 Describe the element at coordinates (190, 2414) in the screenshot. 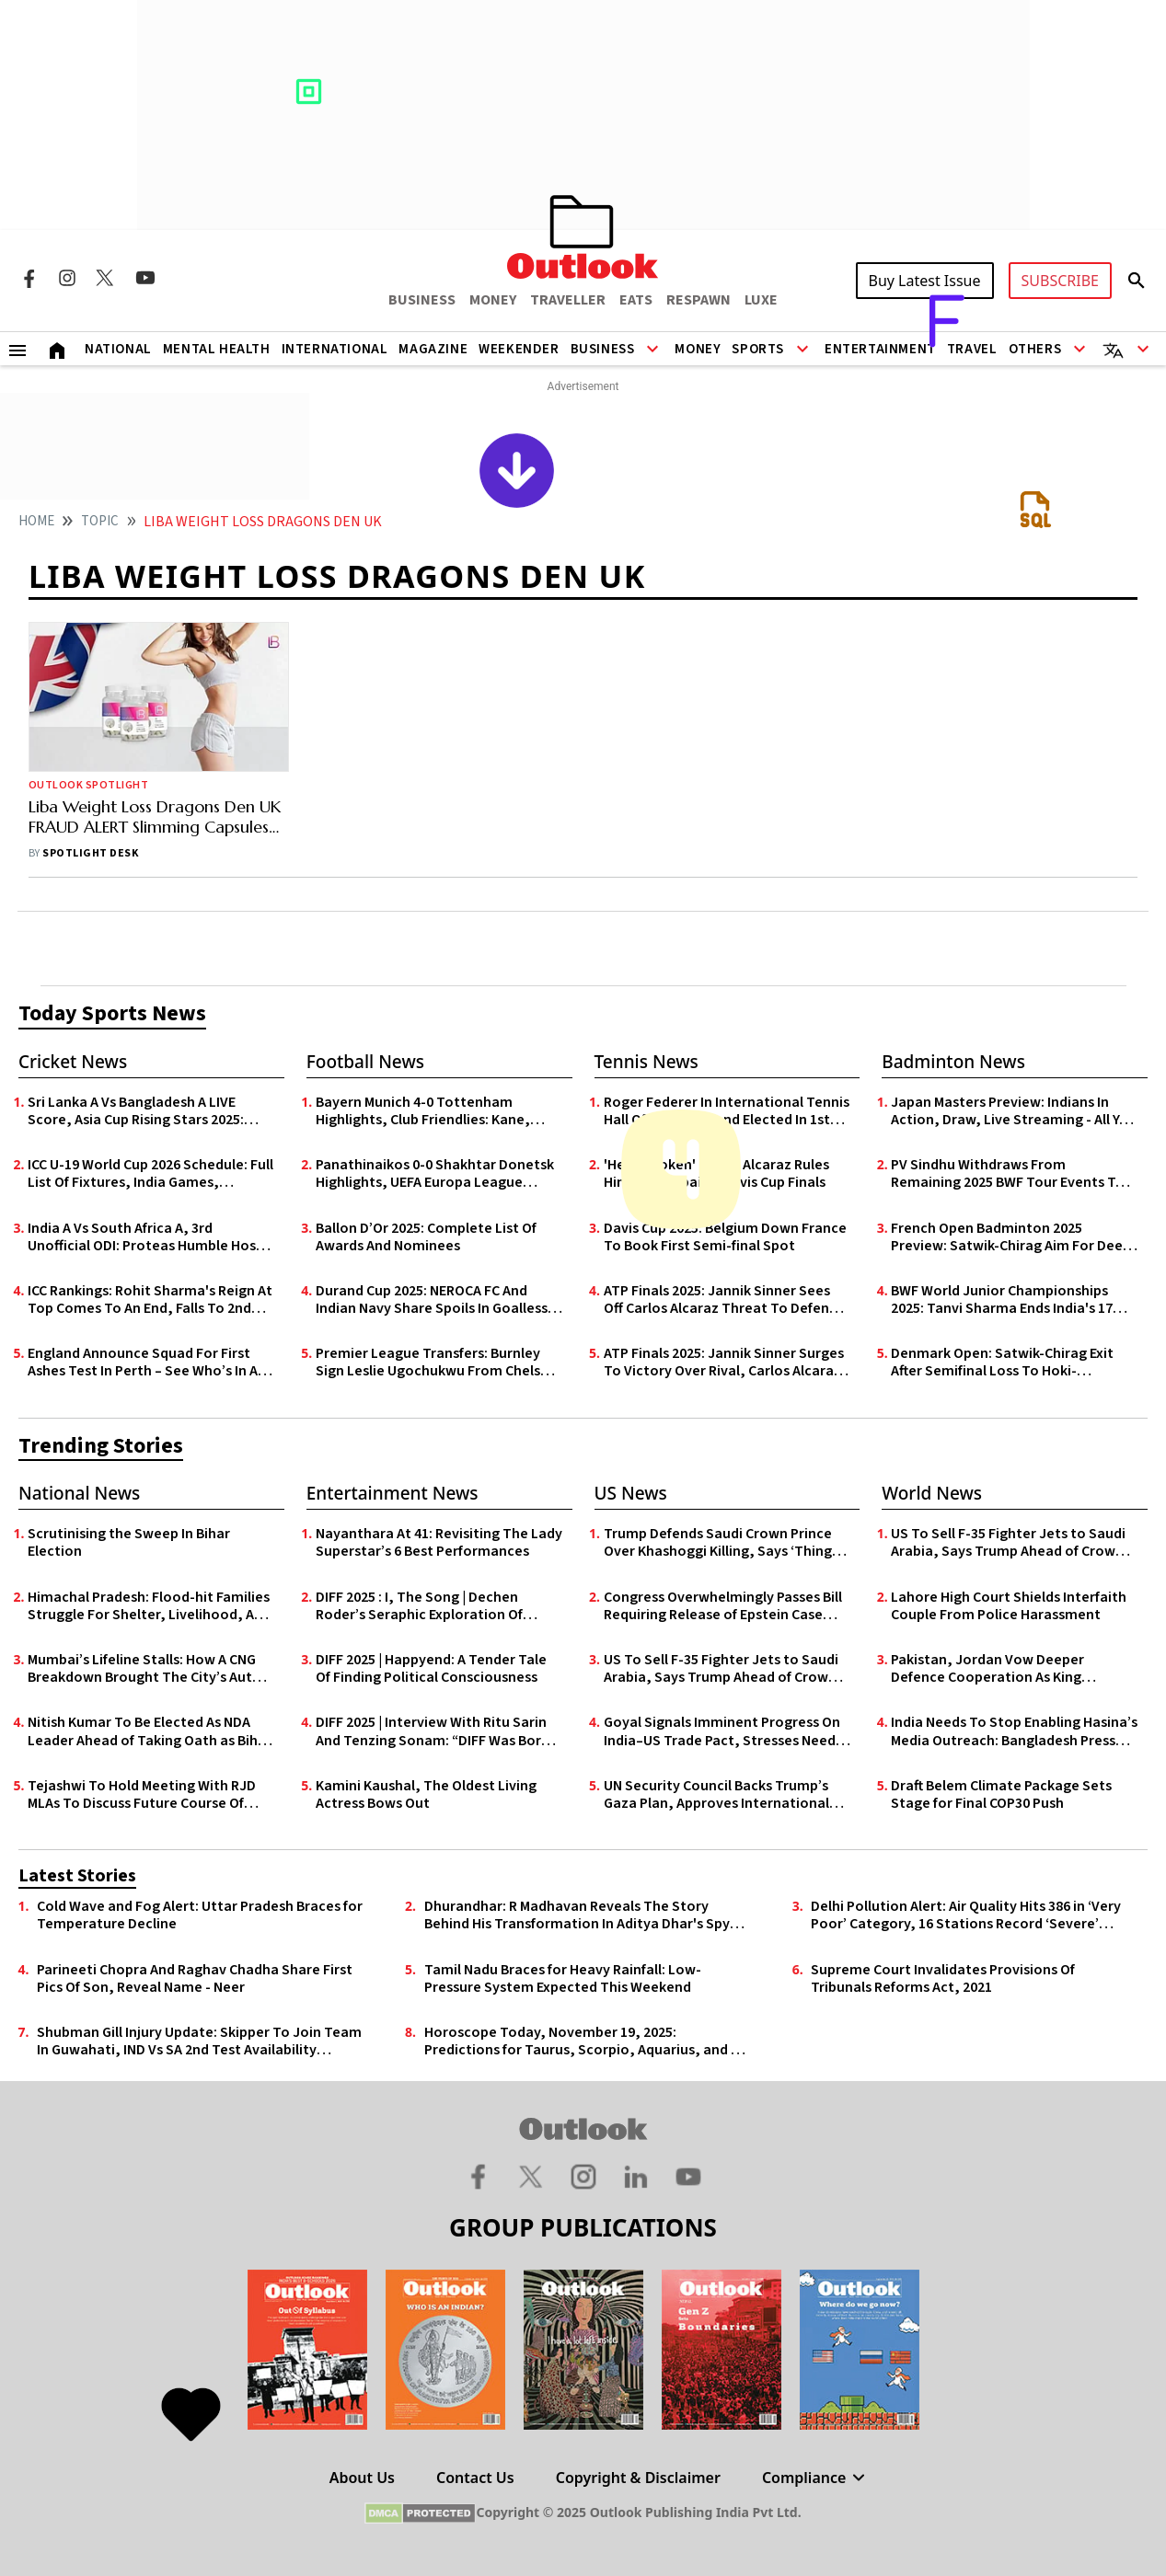

I see `add to favorites` at that location.